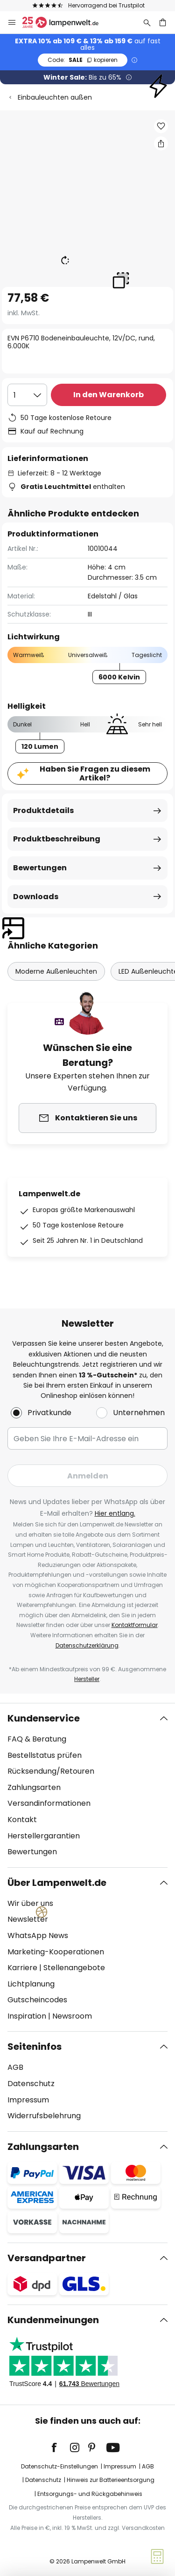 This screenshot has height=2576, width=175. What do you see at coordinates (65, 260) in the screenshot?
I see `rotate image clockwise` at bounding box center [65, 260].